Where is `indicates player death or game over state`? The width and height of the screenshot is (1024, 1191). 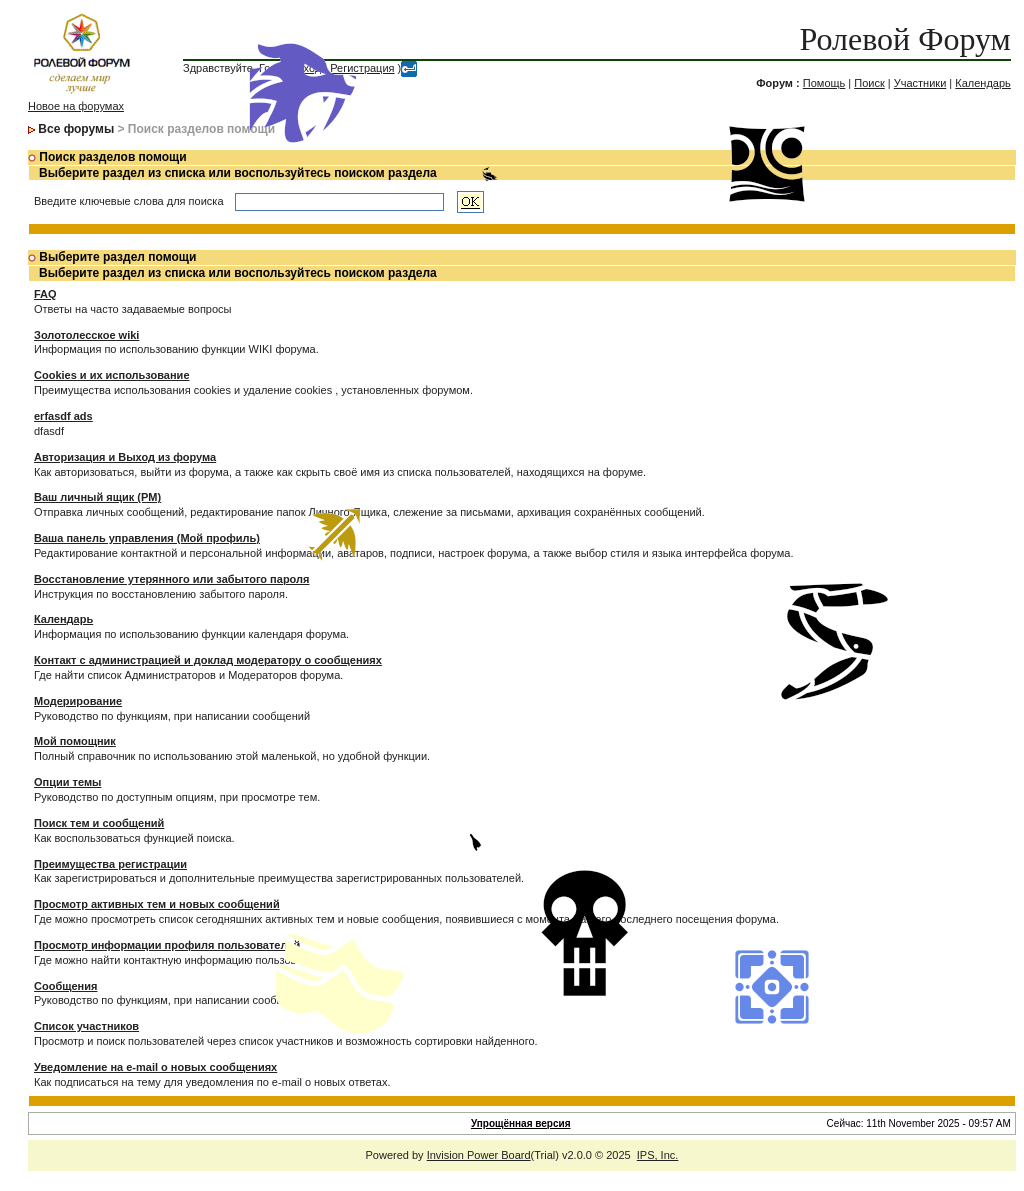
indicates player death or game over state is located at coordinates (584, 932).